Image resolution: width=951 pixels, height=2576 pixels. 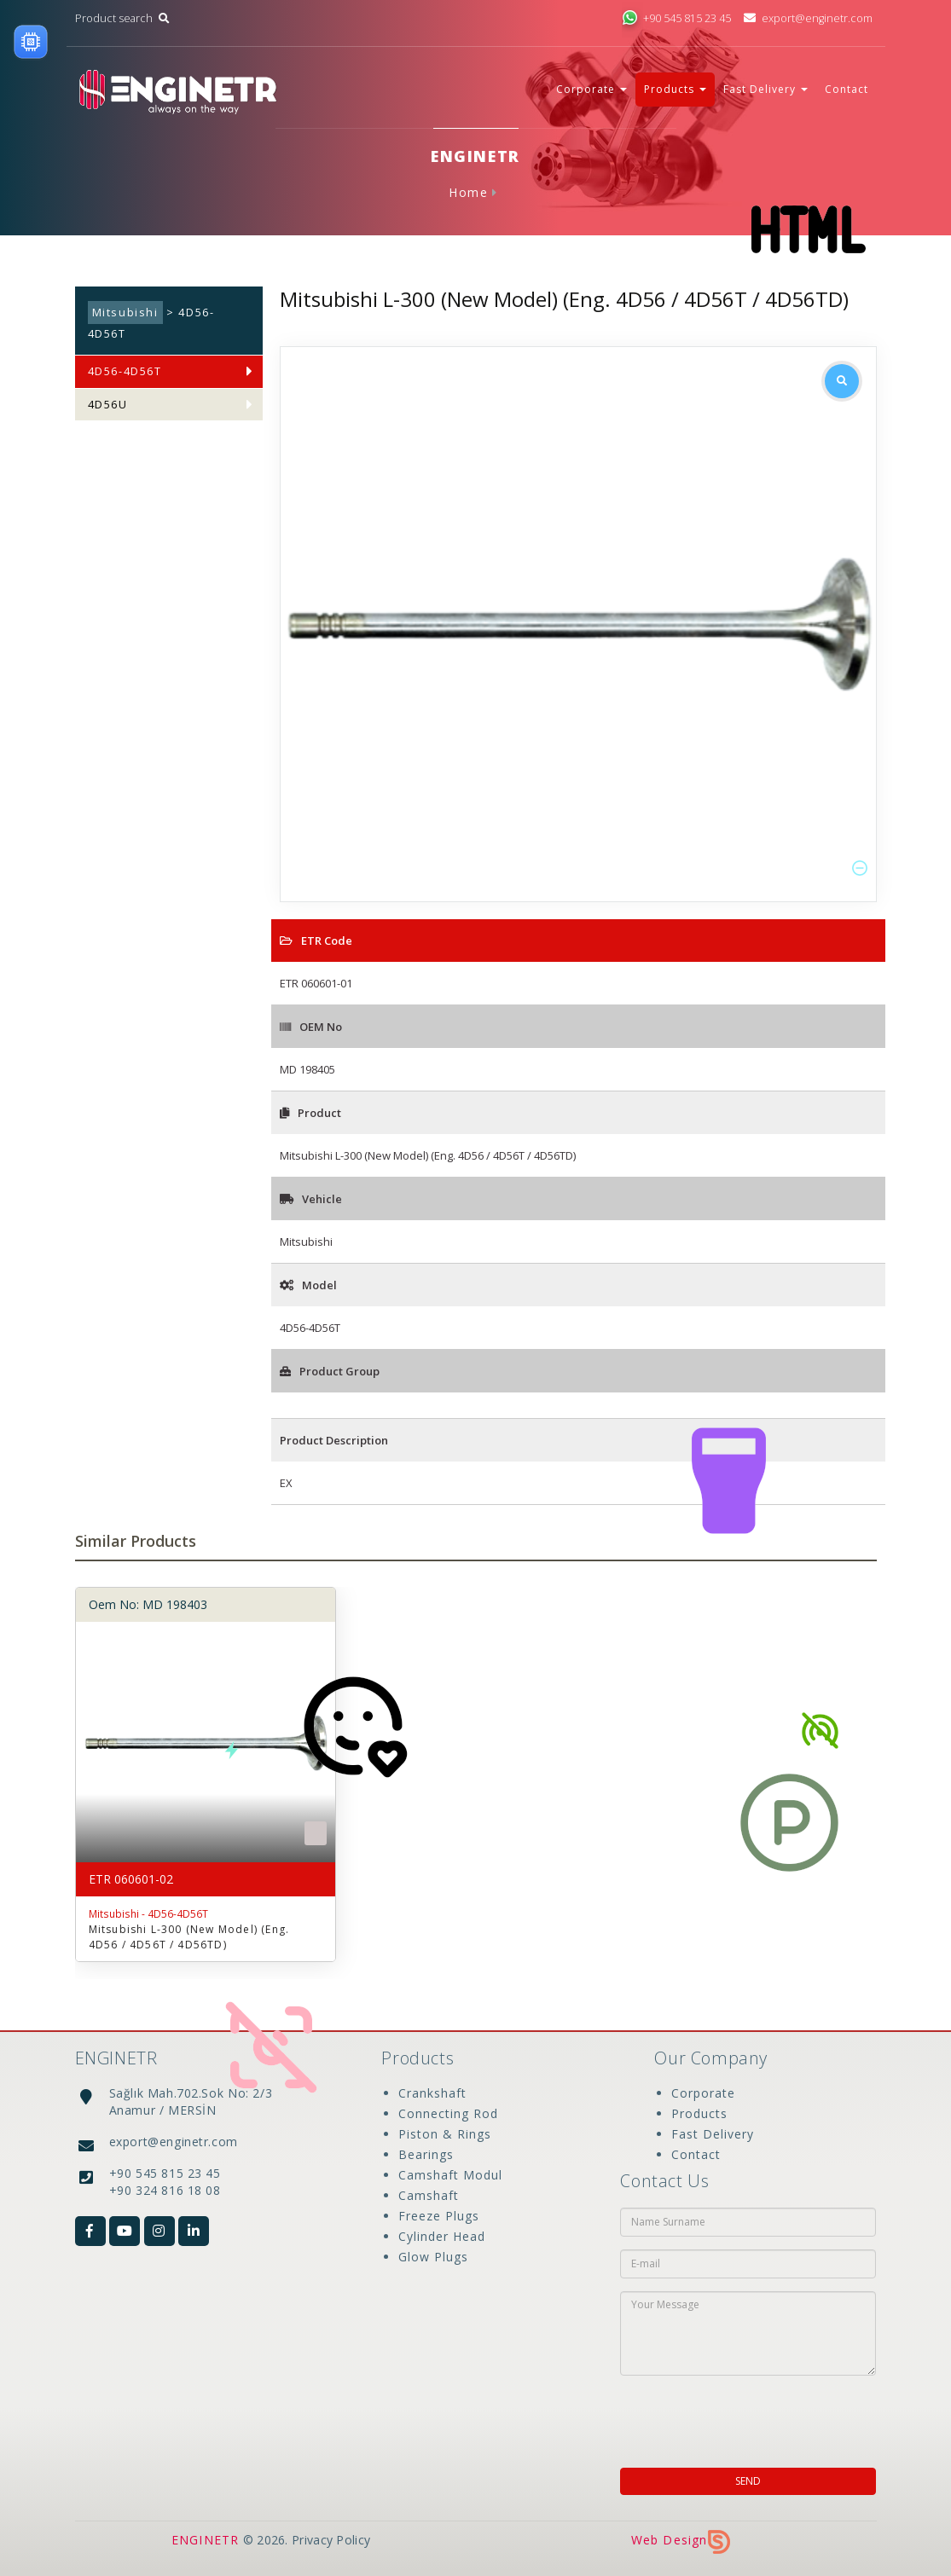 What do you see at coordinates (820, 1730) in the screenshot?
I see `disable broadcasting or streaming` at bounding box center [820, 1730].